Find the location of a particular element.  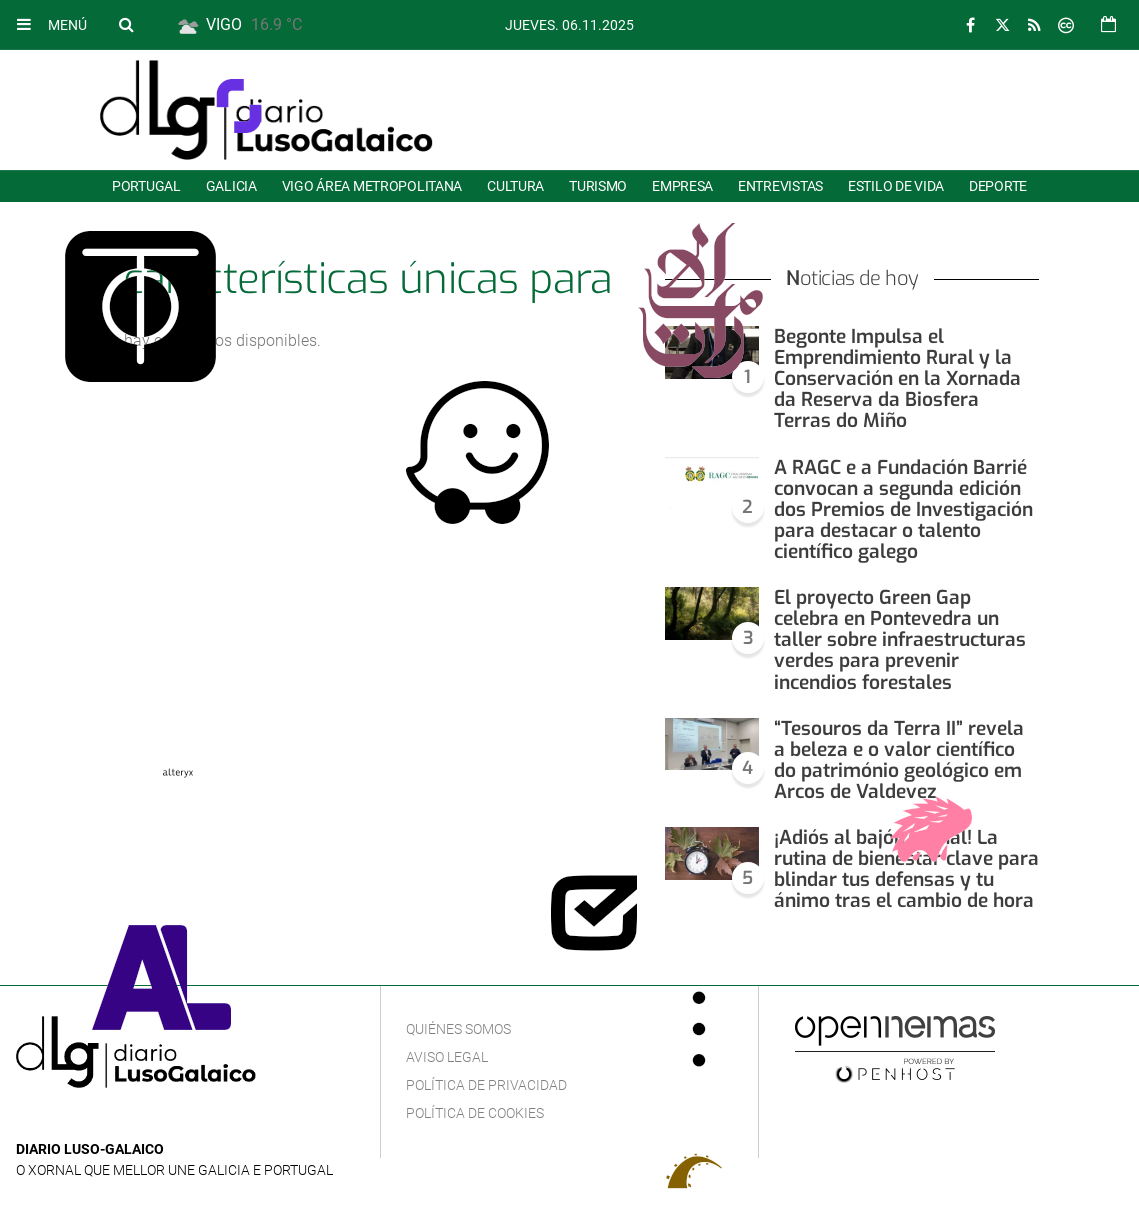

helpdesk logo - customer support platform is located at coordinates (594, 913).